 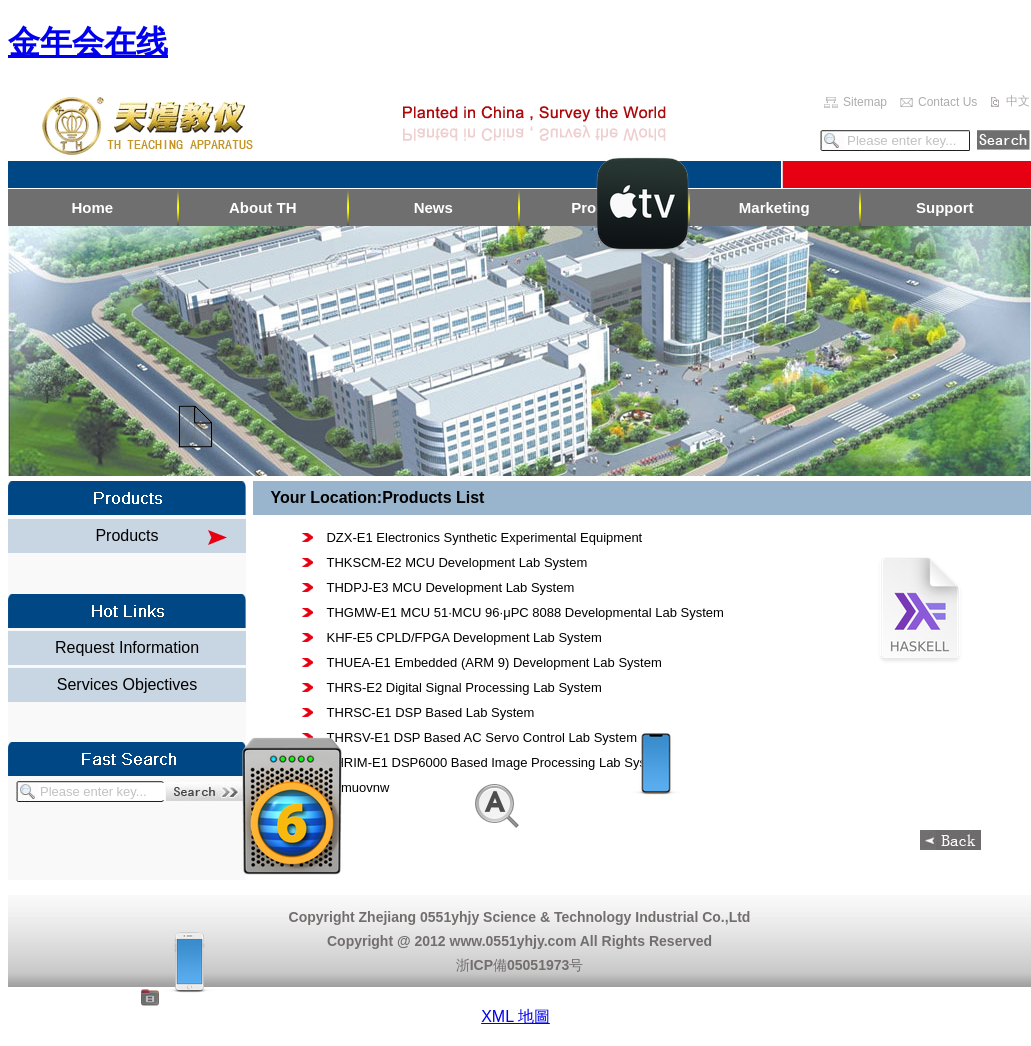 What do you see at coordinates (150, 997) in the screenshot?
I see `open your videos folder` at bounding box center [150, 997].